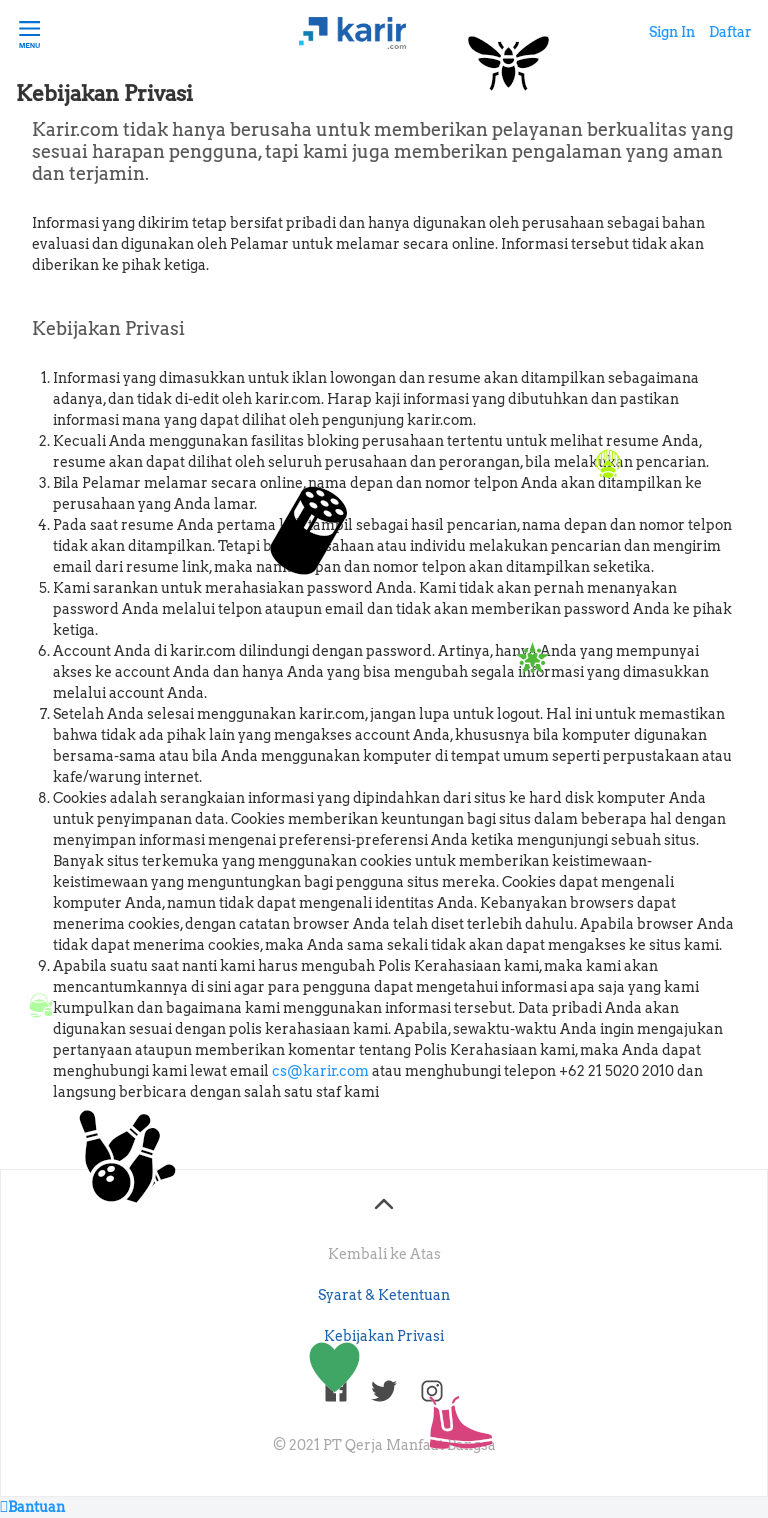  What do you see at coordinates (532, 658) in the screenshot?
I see `view achievements or rewards in a game` at bounding box center [532, 658].